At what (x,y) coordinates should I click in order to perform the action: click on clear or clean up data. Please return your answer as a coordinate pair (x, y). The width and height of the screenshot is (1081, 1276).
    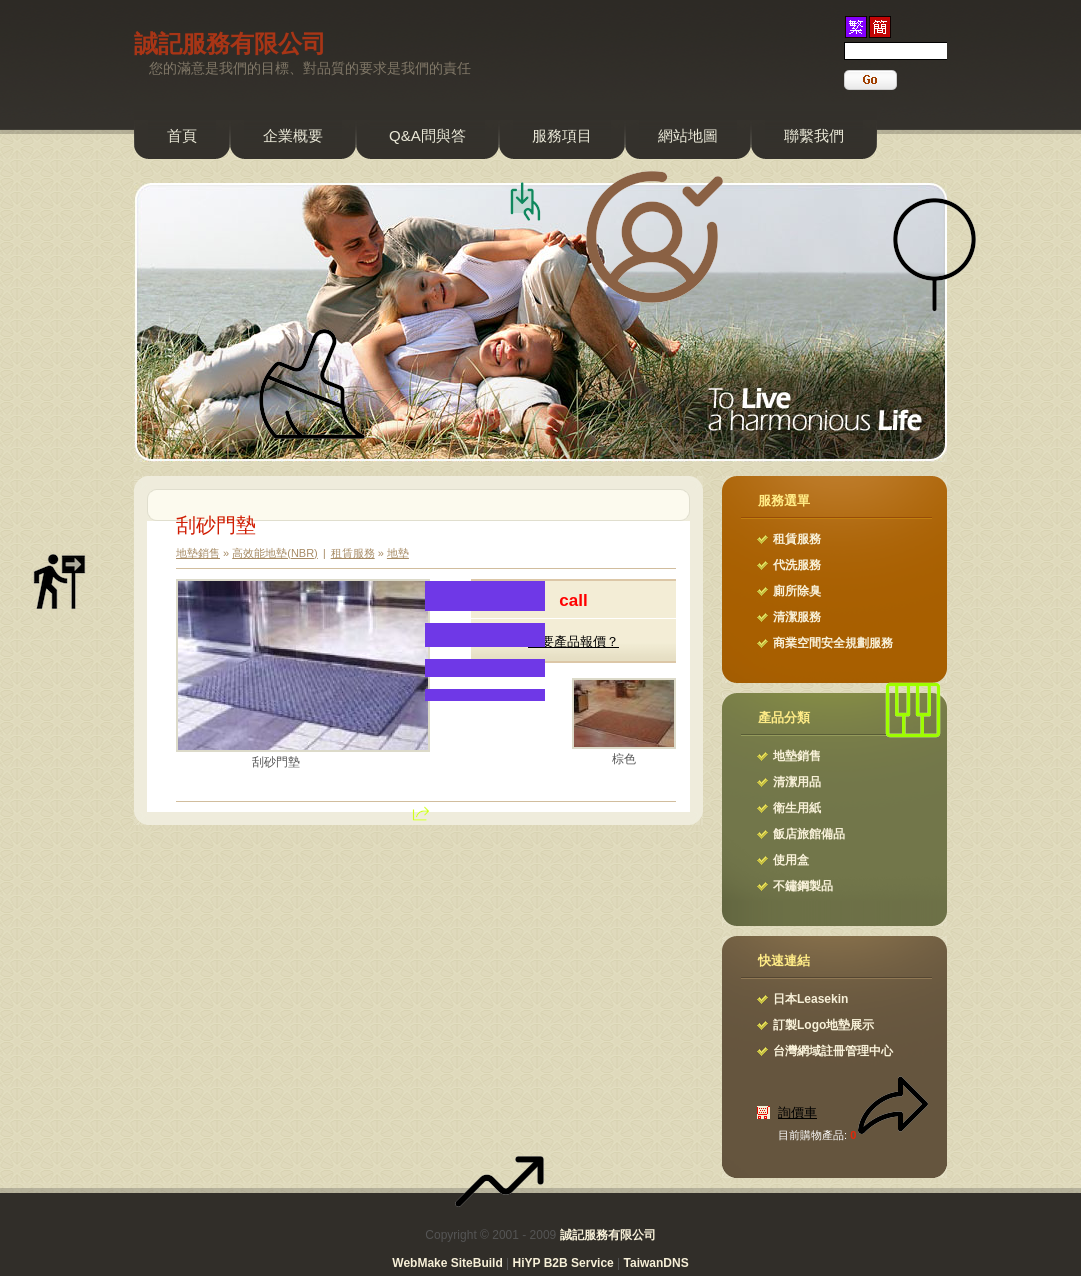
    Looking at the image, I should click on (310, 388).